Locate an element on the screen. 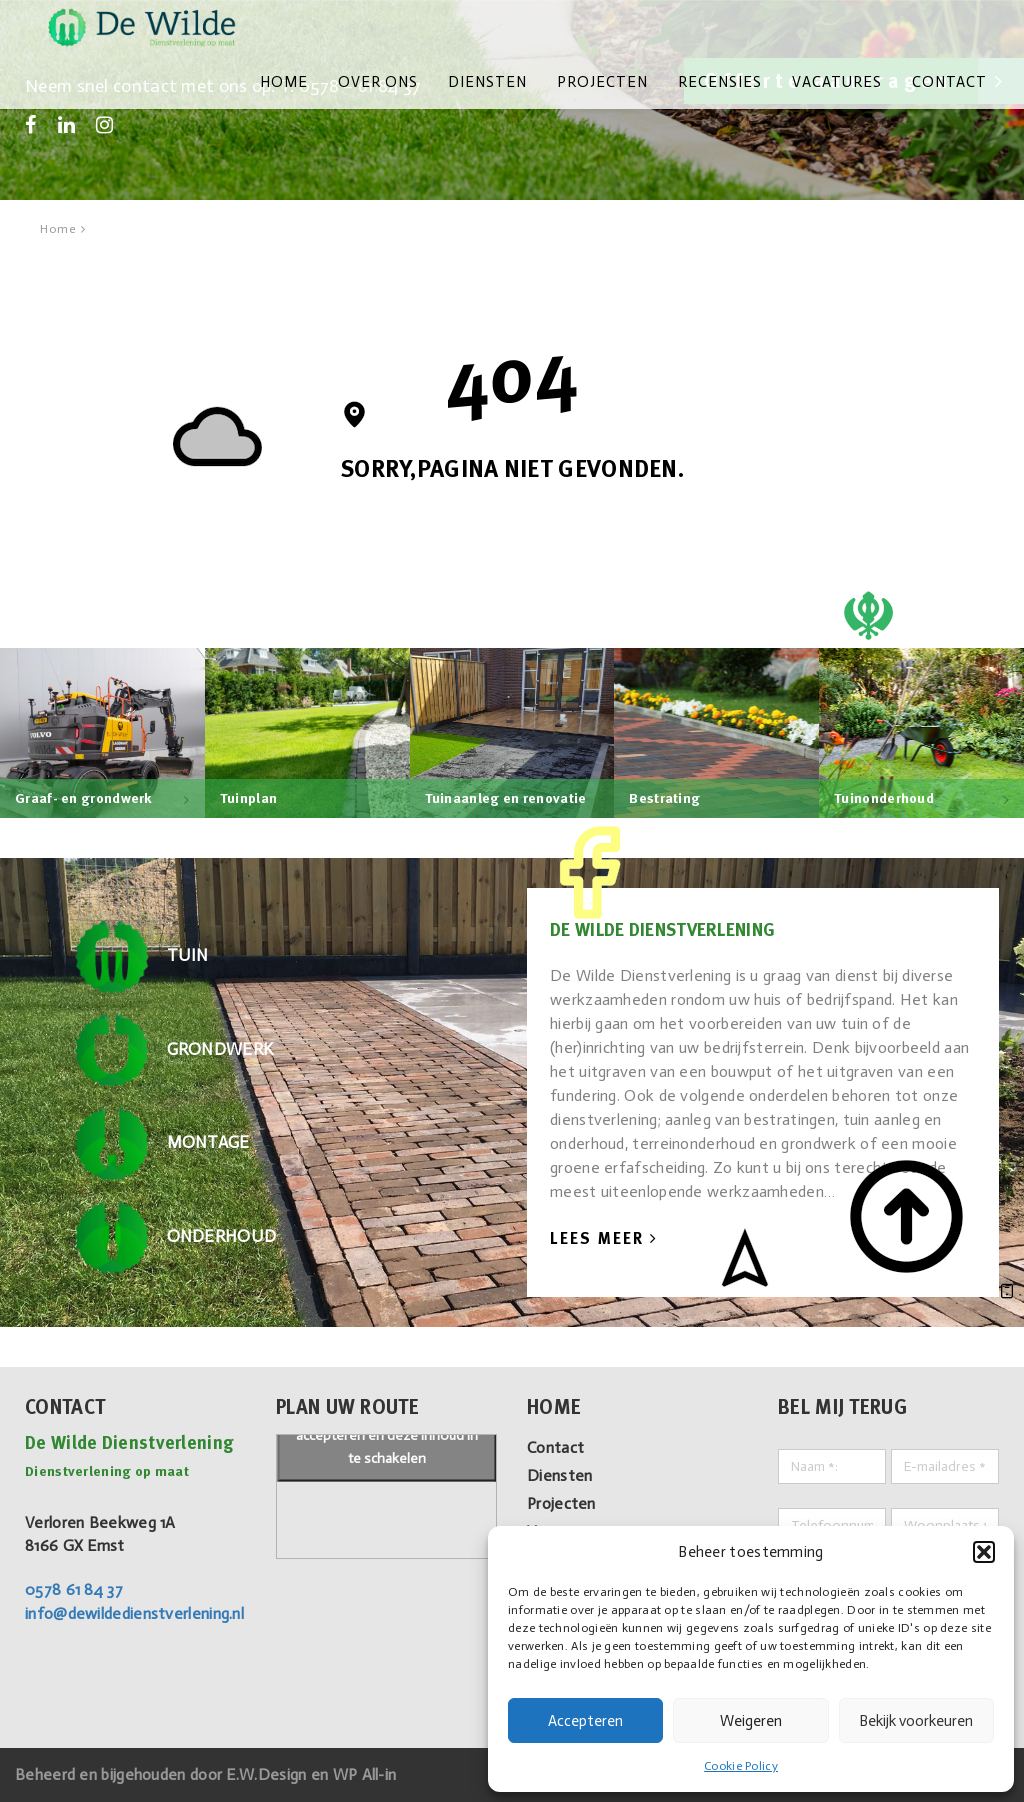  access mobile device settings is located at coordinates (1007, 1291).